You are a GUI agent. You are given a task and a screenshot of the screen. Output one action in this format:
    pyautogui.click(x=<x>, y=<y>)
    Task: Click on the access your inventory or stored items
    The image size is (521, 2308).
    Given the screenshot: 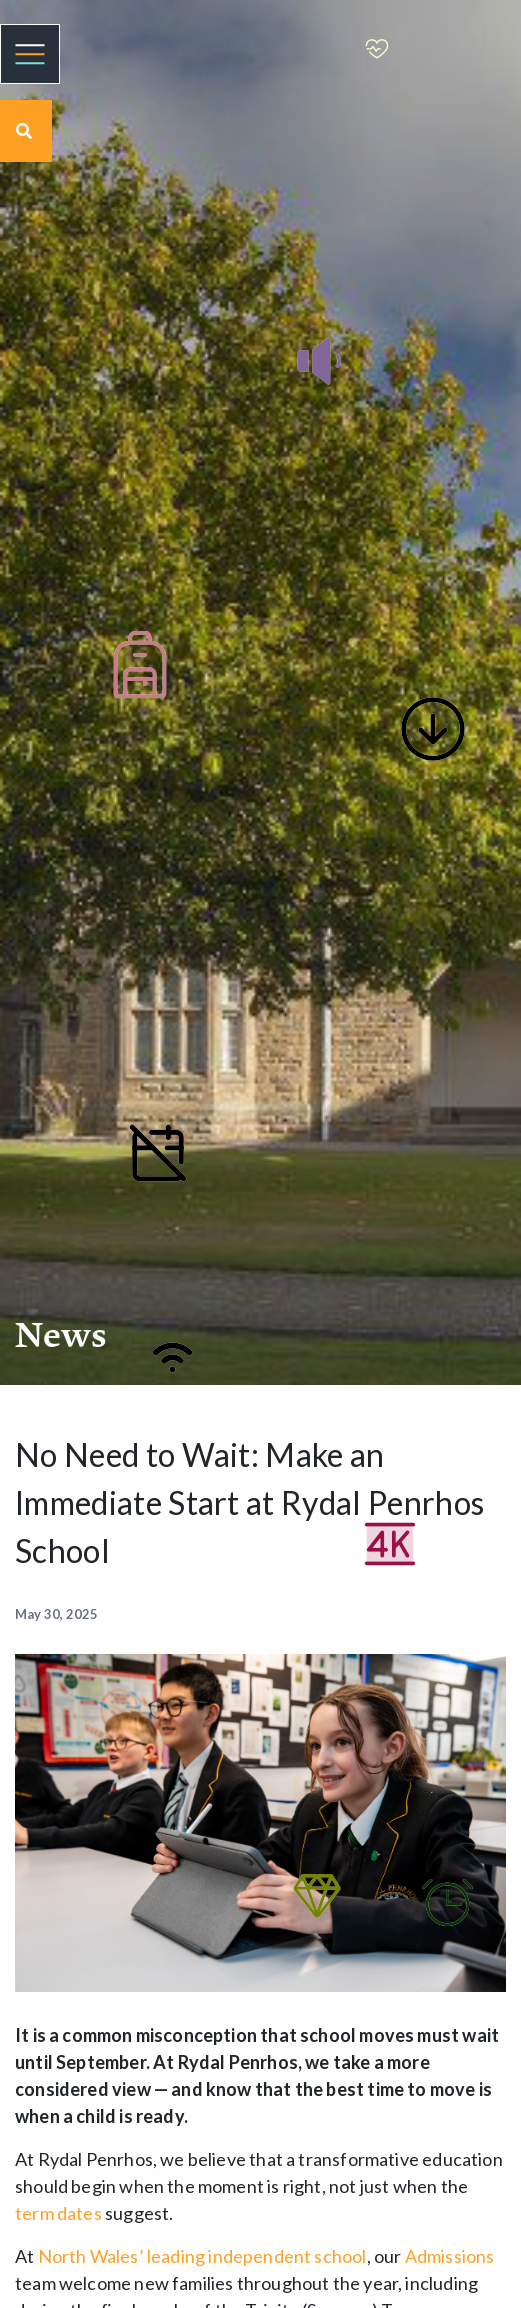 What is the action you would take?
    pyautogui.click(x=140, y=667)
    